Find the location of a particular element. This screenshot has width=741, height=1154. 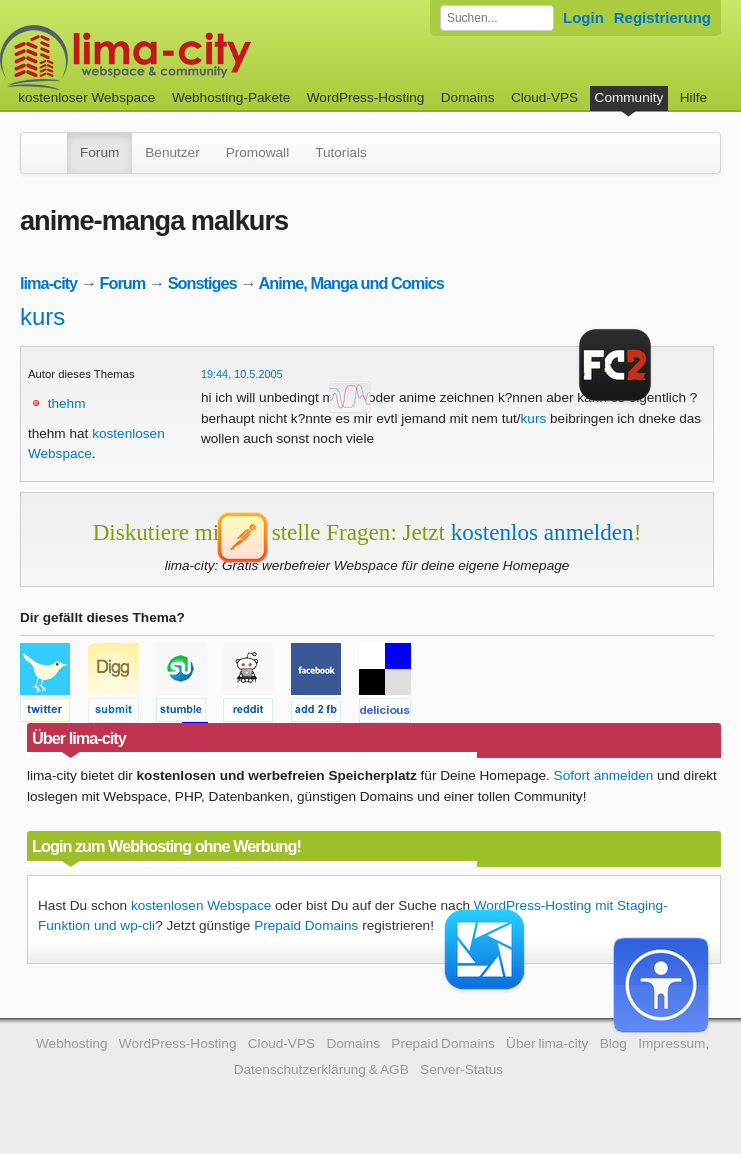

open Postman API development app is located at coordinates (242, 537).